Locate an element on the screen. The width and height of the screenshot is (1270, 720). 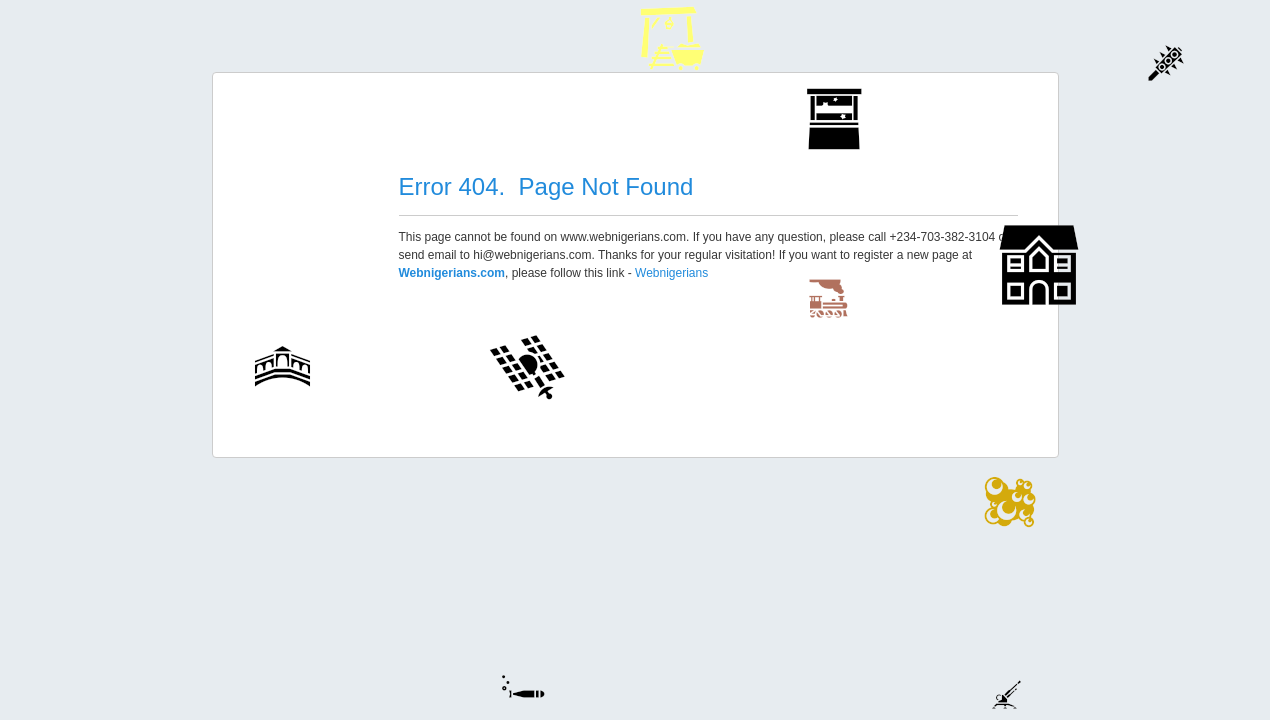
explore Venice or Italian landmarks is located at coordinates (282, 371).